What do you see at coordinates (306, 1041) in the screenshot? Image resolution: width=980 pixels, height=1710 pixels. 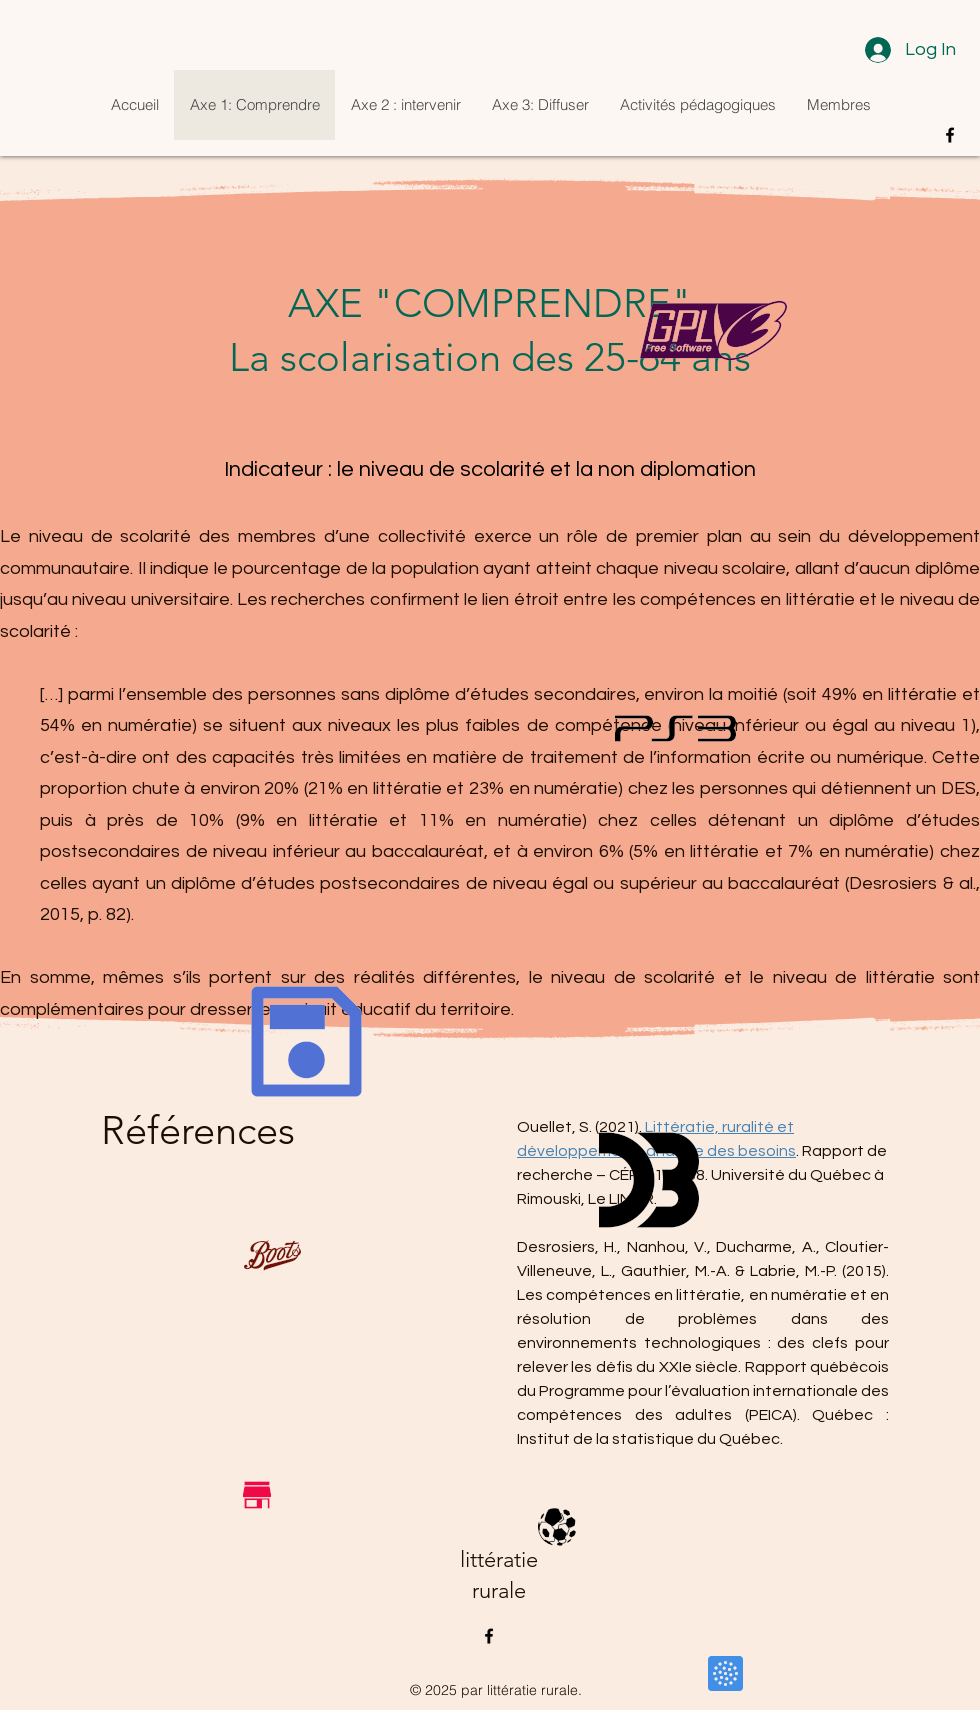 I see `save file or document` at bounding box center [306, 1041].